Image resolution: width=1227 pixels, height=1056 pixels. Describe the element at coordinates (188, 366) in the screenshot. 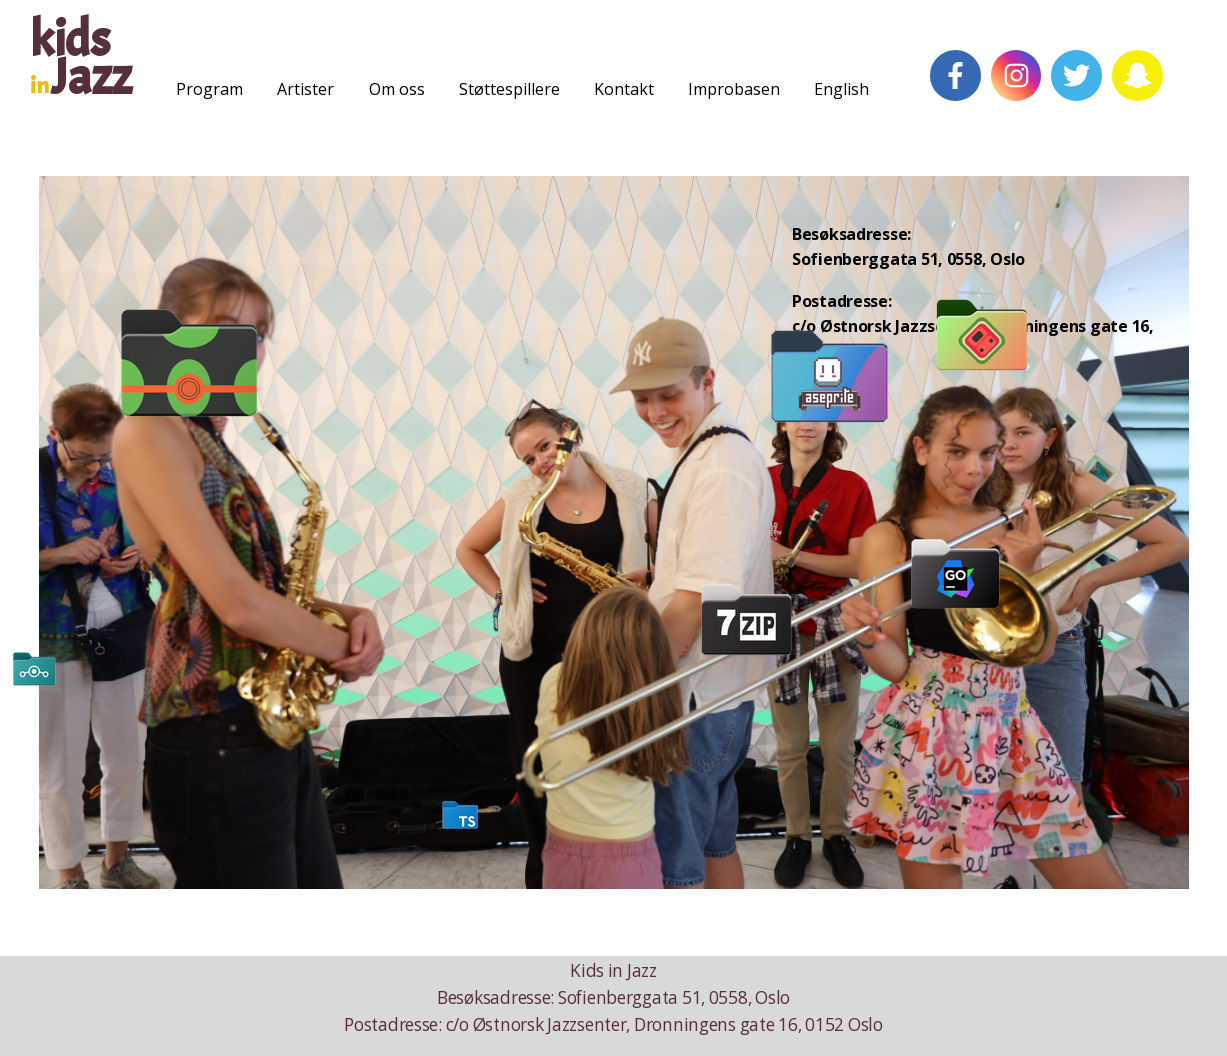

I see `open folder containing pokémon dusk ball themed content` at that location.